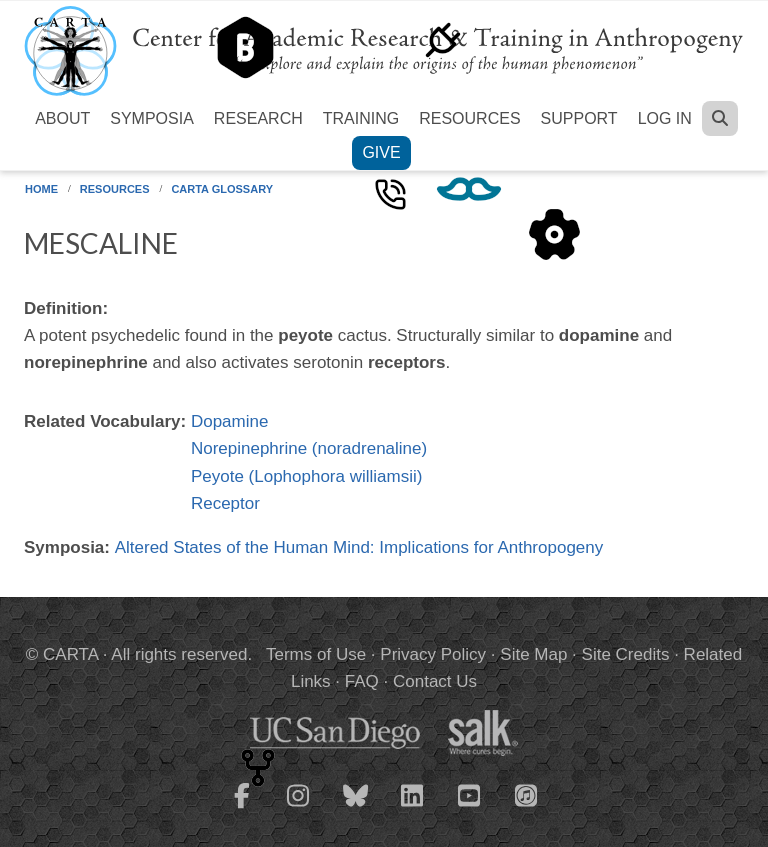 This screenshot has width=768, height=847. What do you see at coordinates (390, 194) in the screenshot?
I see `make a phone call` at bounding box center [390, 194].